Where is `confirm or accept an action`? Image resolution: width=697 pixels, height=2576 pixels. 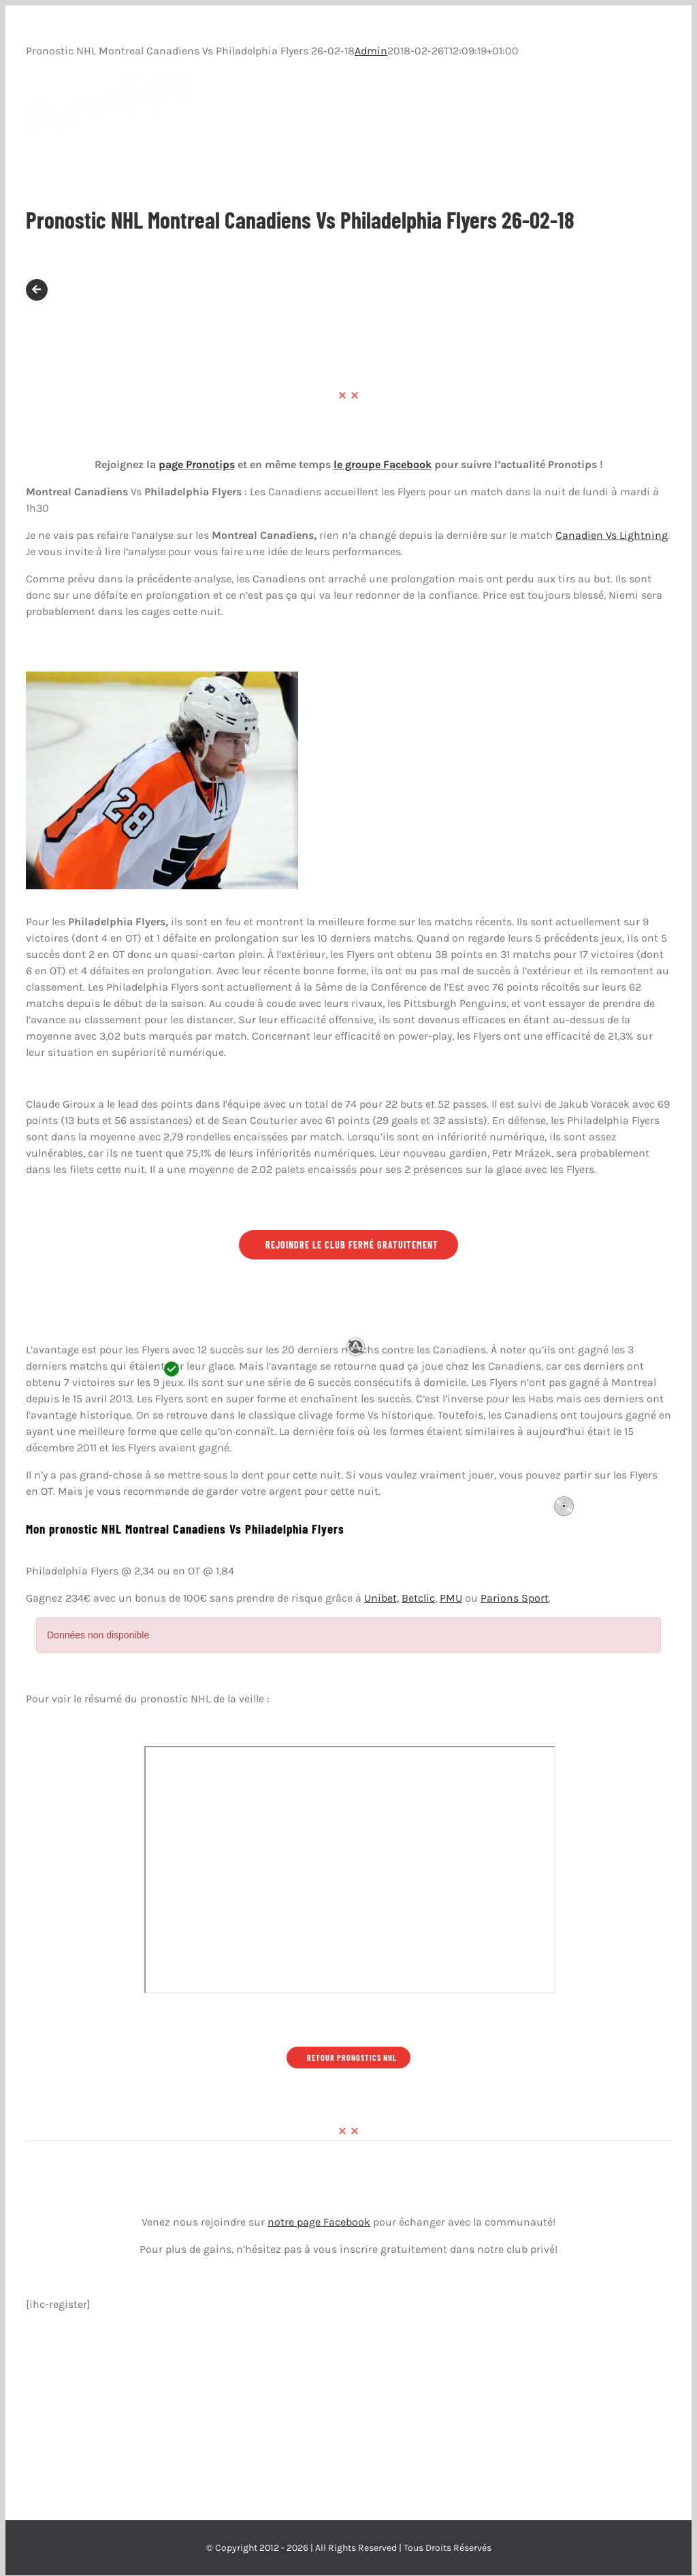
confirm or accept an action is located at coordinates (172, 1369).